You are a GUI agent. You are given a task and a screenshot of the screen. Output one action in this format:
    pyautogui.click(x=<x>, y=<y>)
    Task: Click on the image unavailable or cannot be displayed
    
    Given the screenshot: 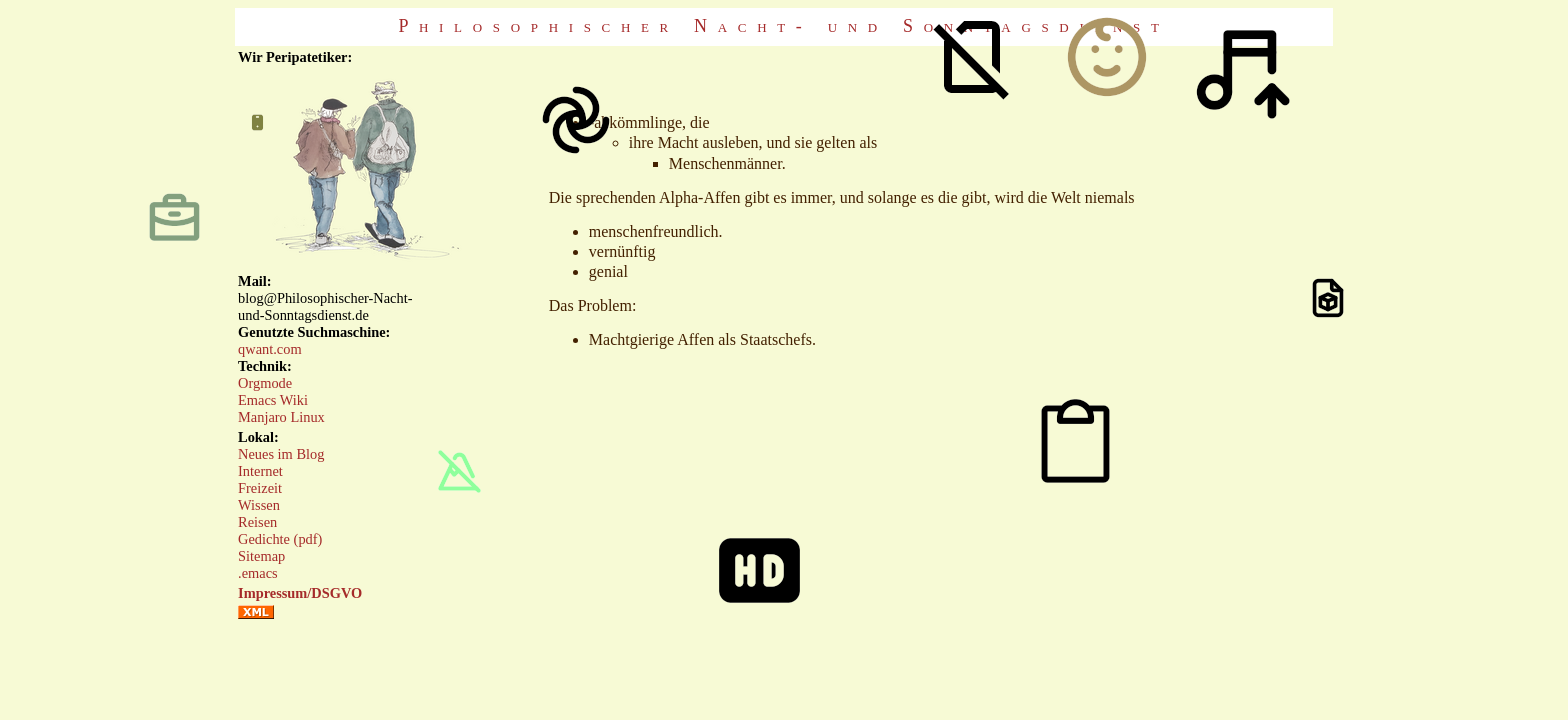 What is the action you would take?
    pyautogui.click(x=459, y=471)
    